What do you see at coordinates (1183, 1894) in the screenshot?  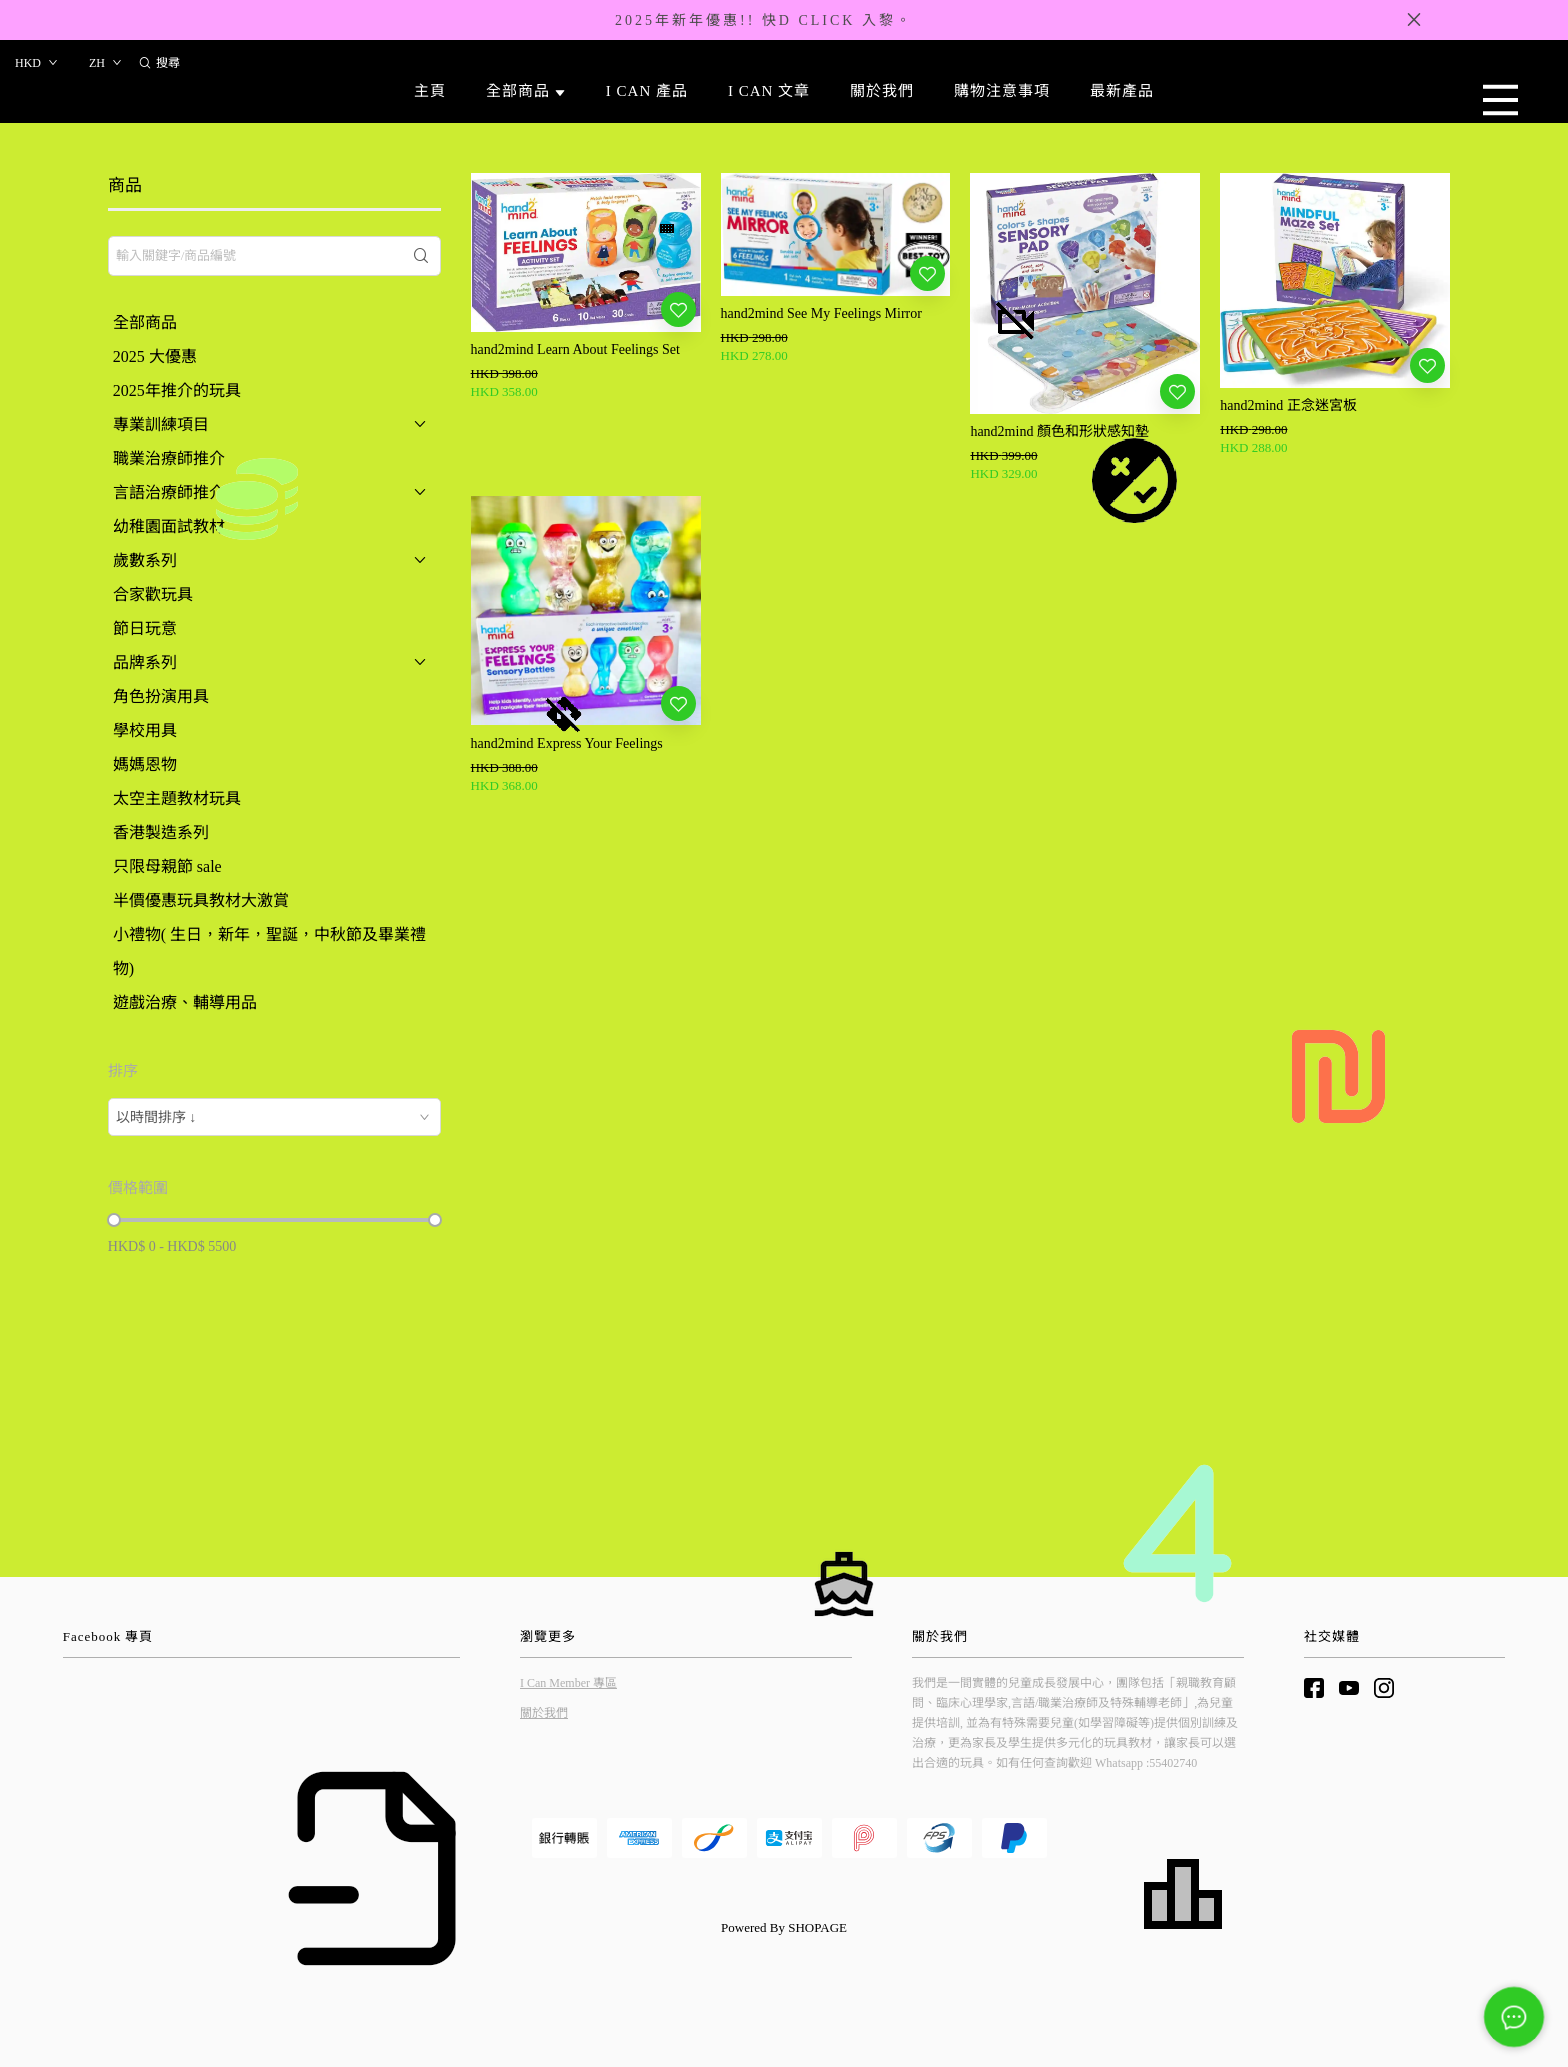 I see `view leaderboard rankings` at bounding box center [1183, 1894].